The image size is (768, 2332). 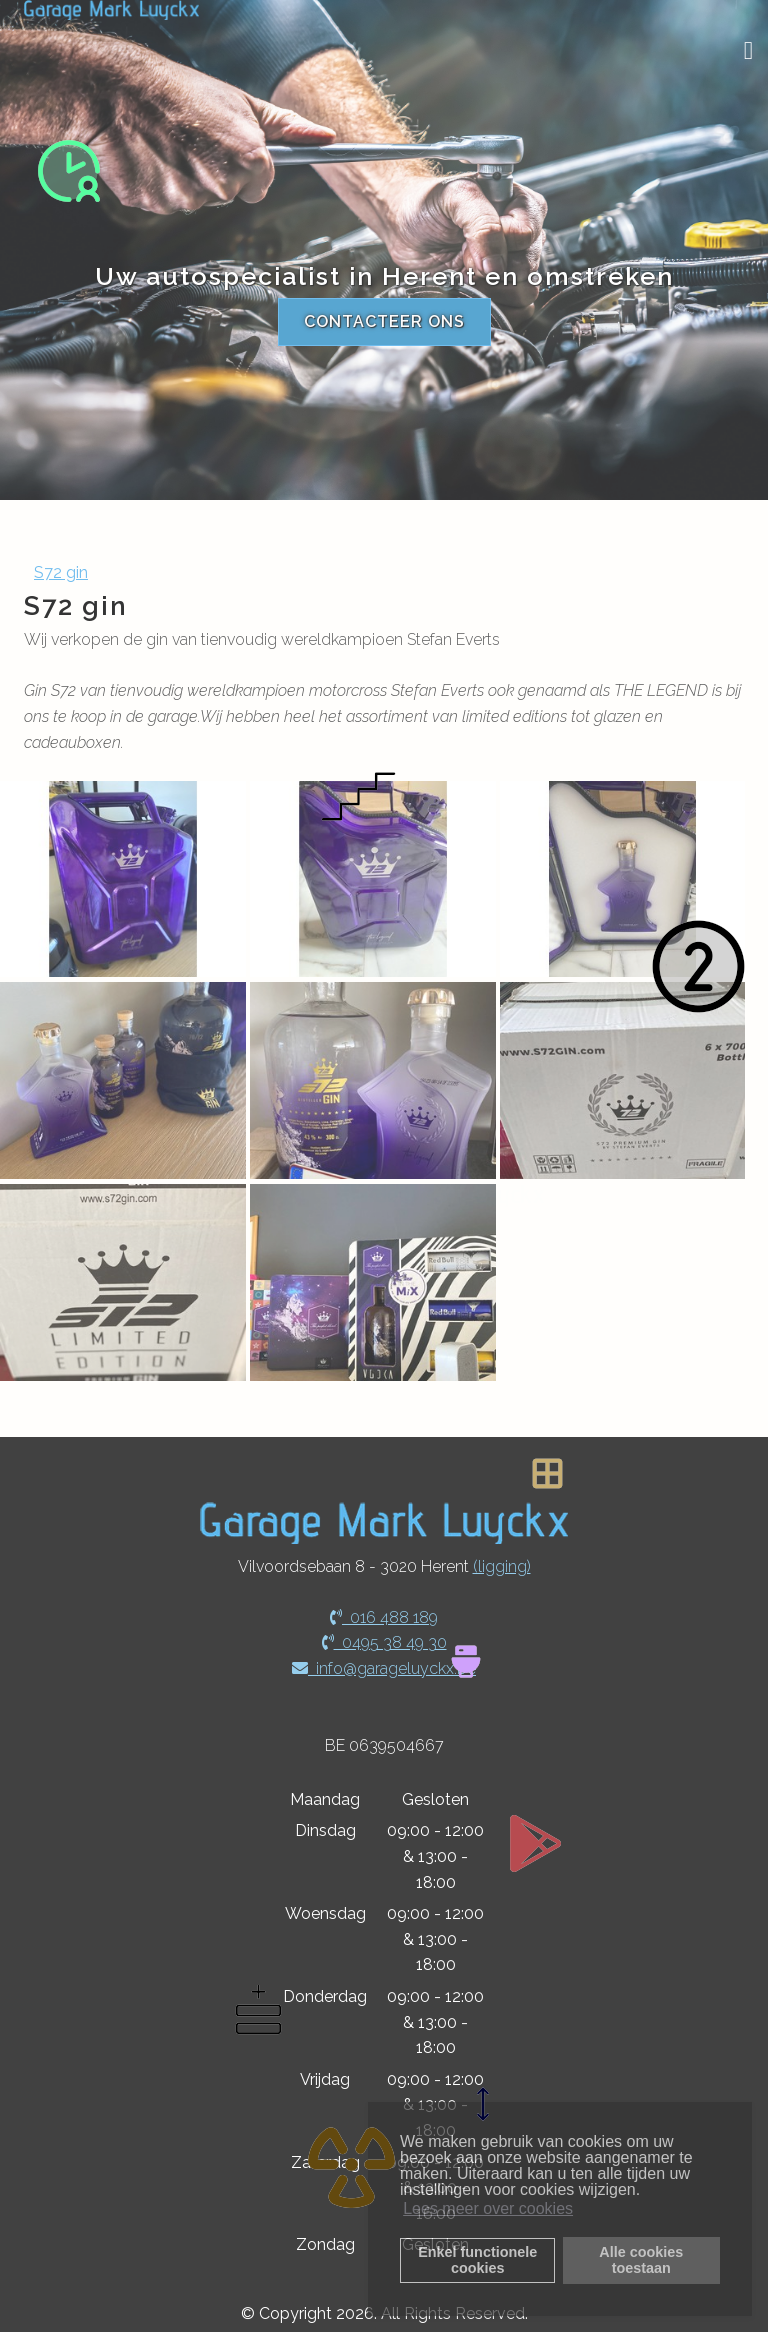 I want to click on view items in grid layout, so click(x=547, y=1473).